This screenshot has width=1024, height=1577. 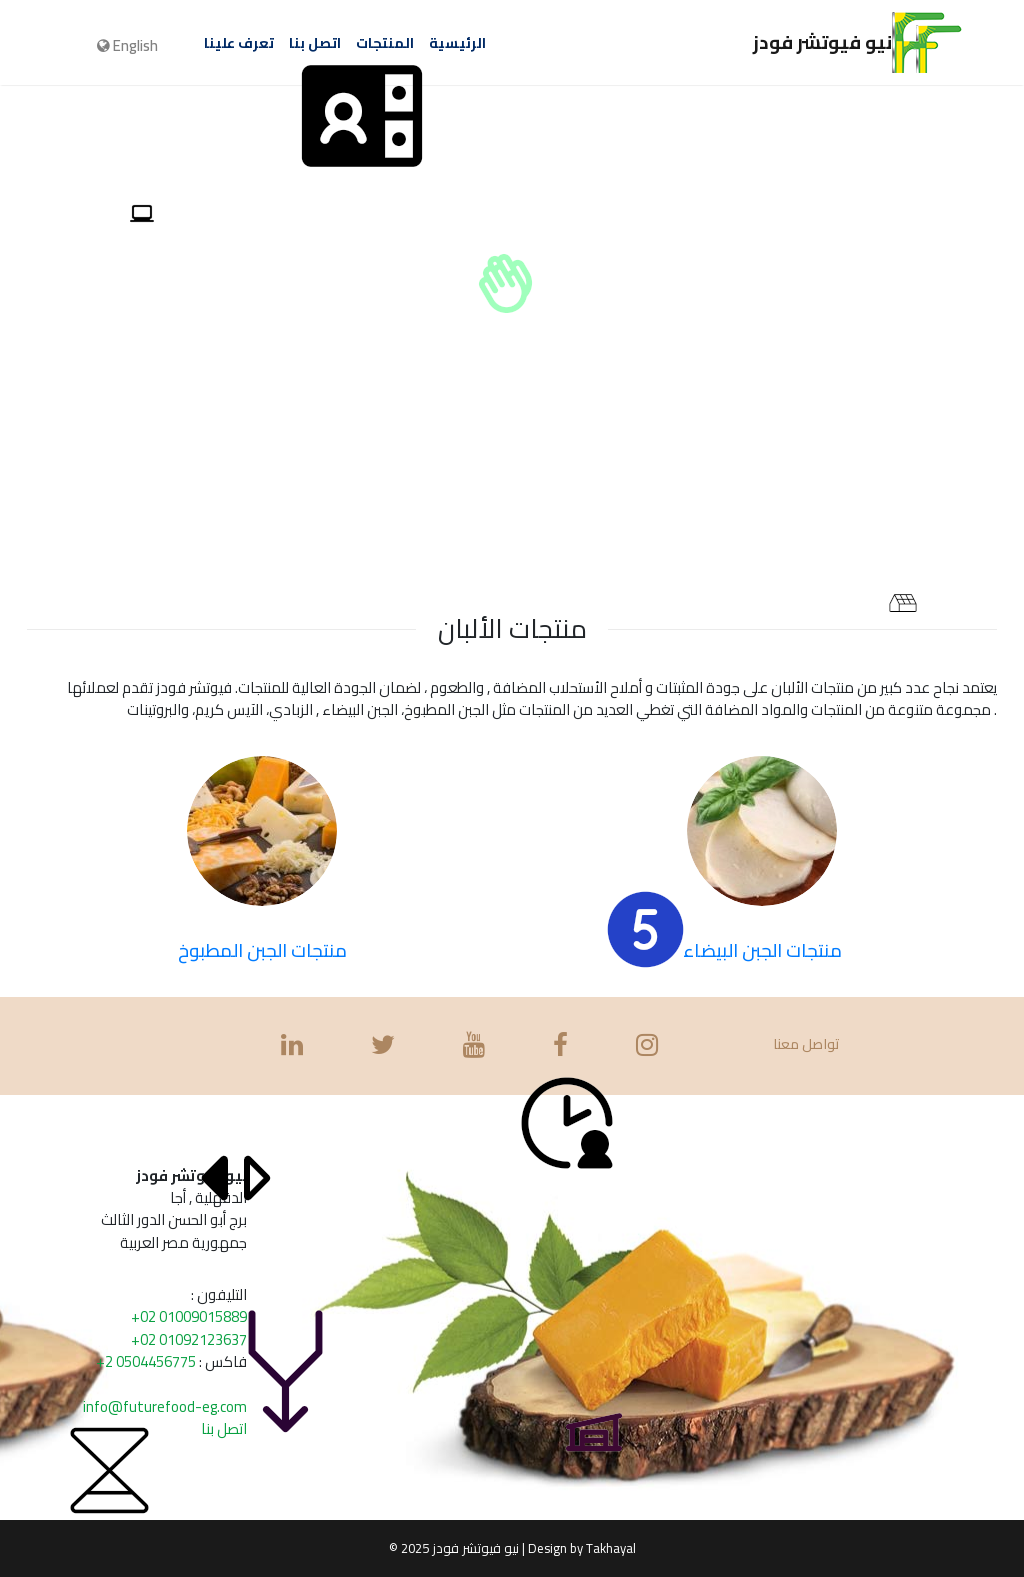 I want to click on access warehouse or storage inventory, so click(x=594, y=1434).